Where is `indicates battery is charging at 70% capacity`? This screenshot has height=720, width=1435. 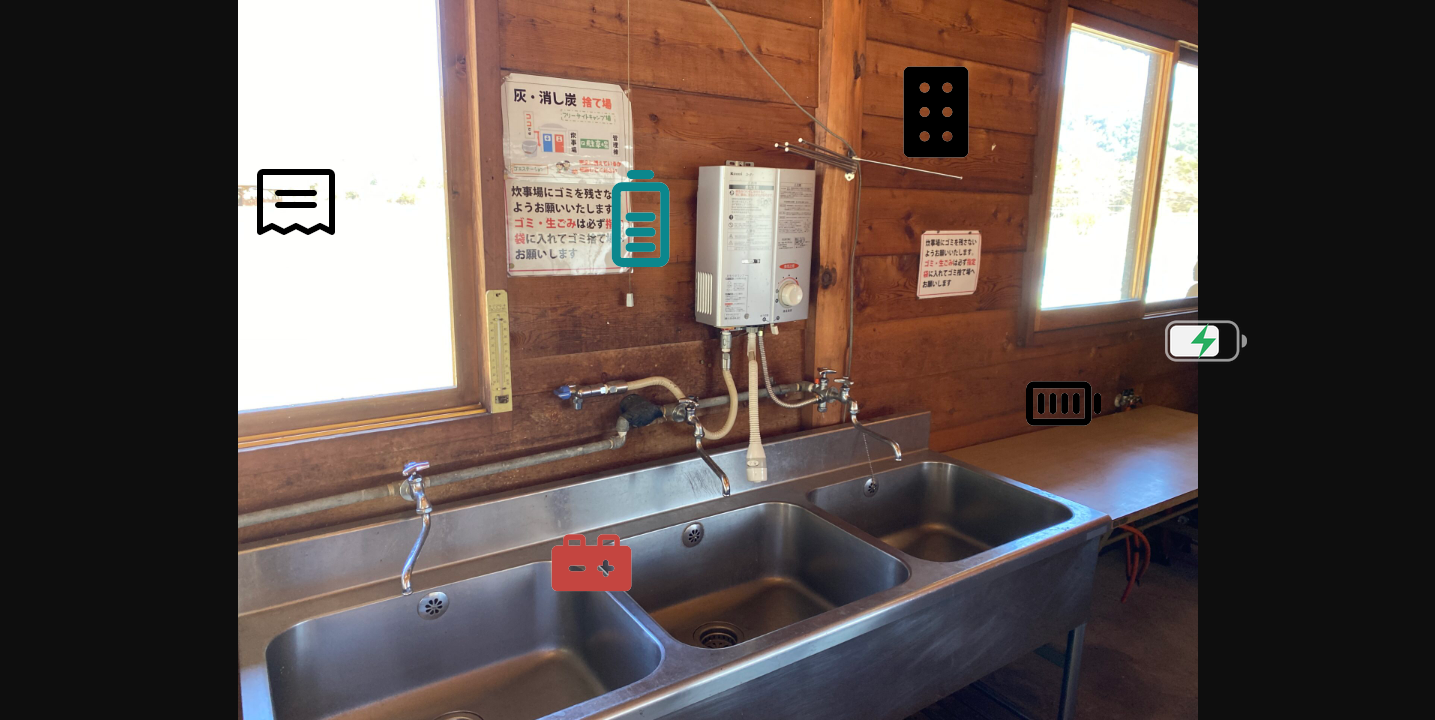 indicates battery is charging at 70% capacity is located at coordinates (1206, 341).